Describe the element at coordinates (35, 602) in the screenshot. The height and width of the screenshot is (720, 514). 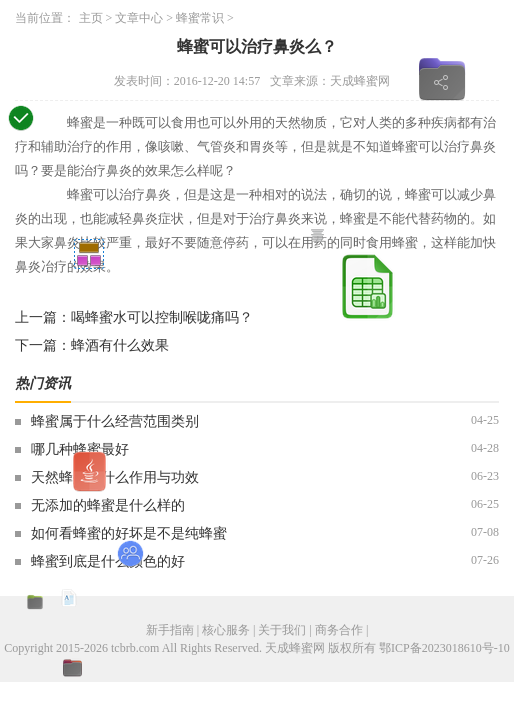
I see `open folder to view contents` at that location.